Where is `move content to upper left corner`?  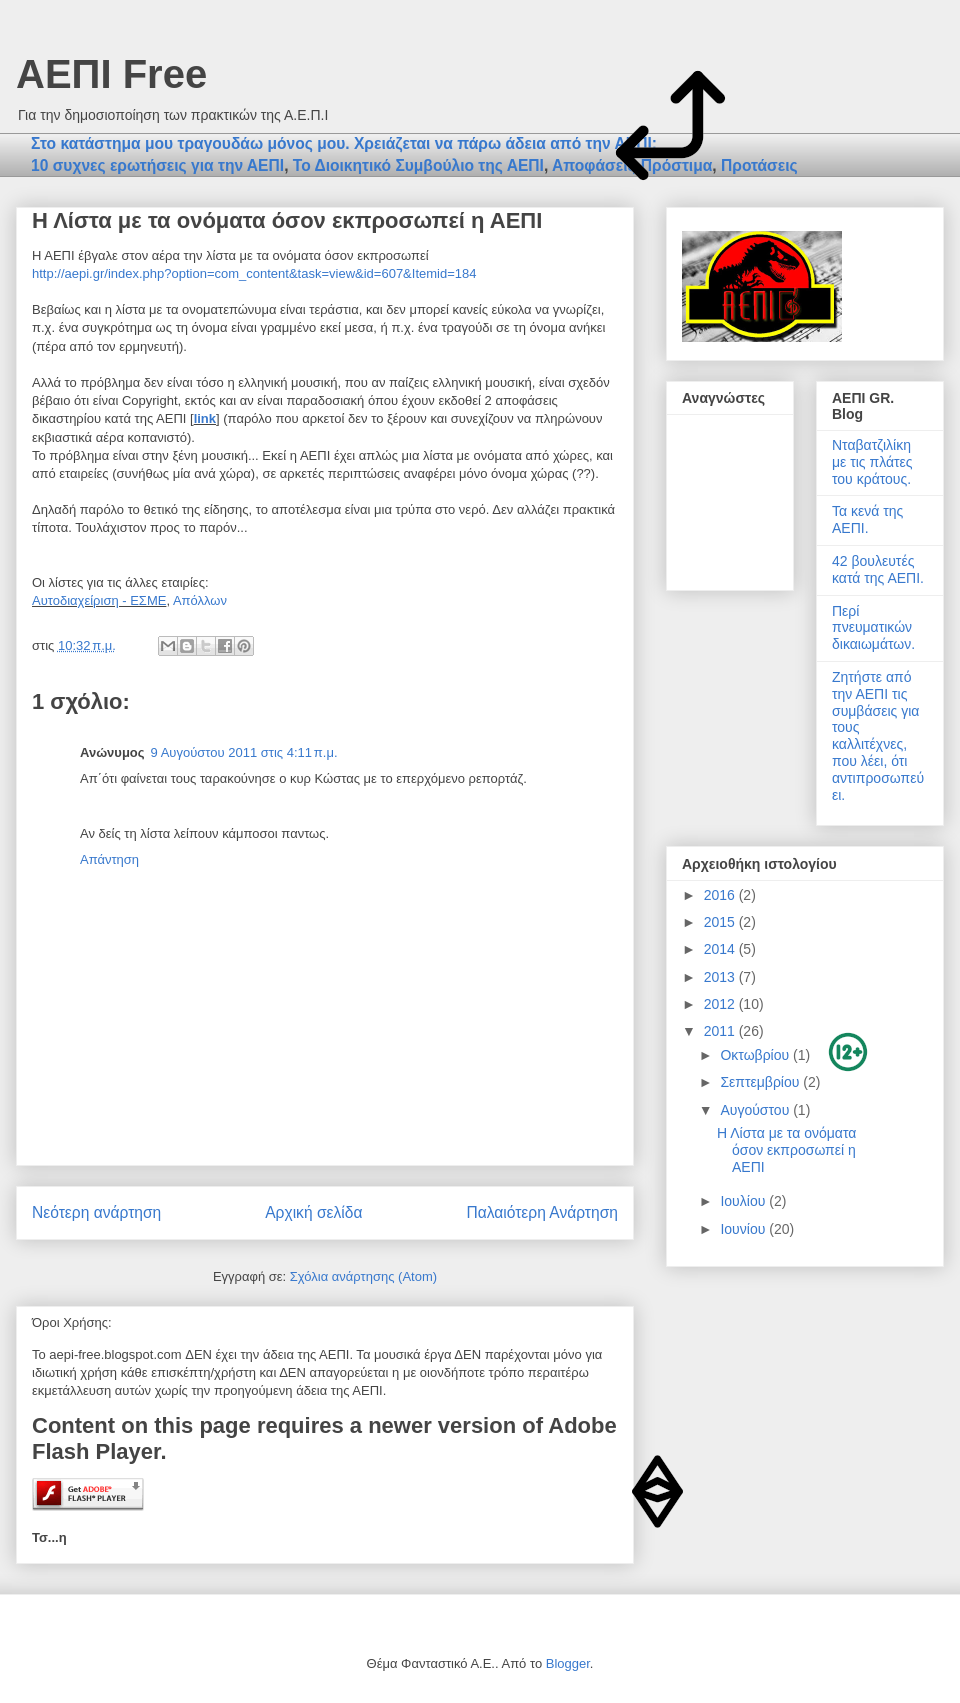 move content to upper left corner is located at coordinates (670, 125).